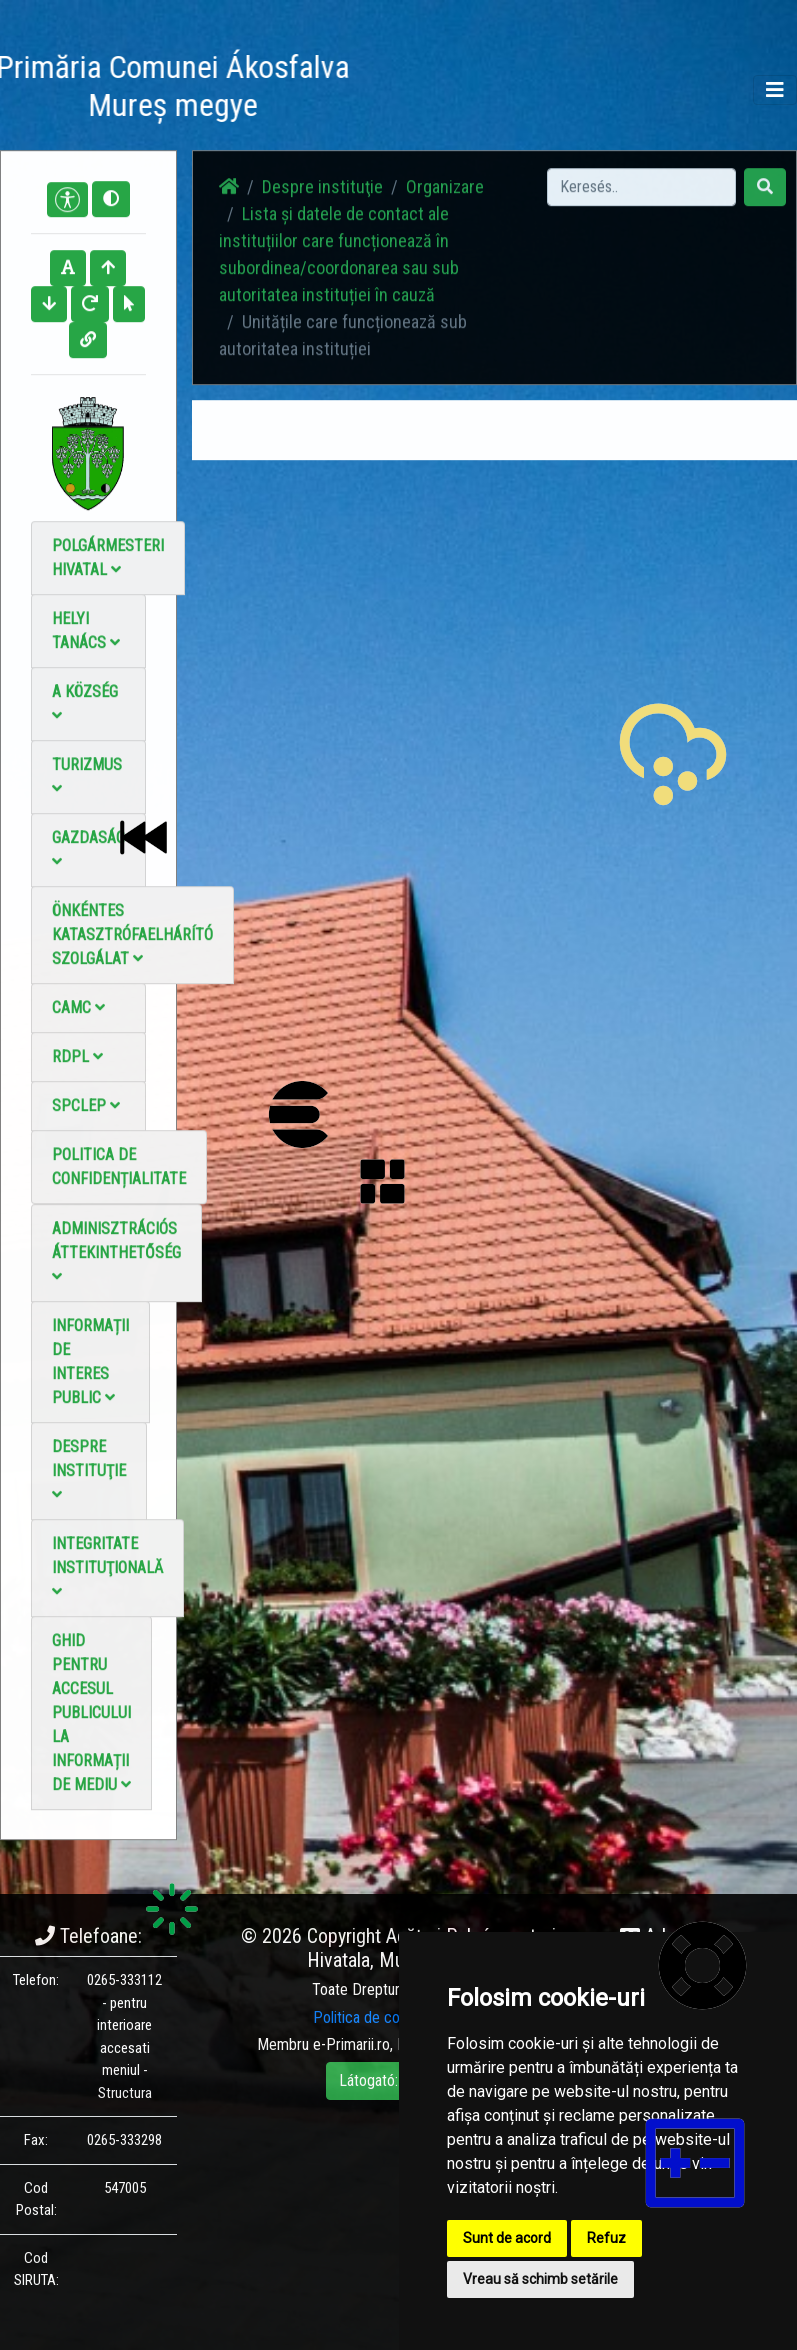 The image size is (797, 2350). What do you see at coordinates (702, 1965) in the screenshot?
I see `access help or support` at bounding box center [702, 1965].